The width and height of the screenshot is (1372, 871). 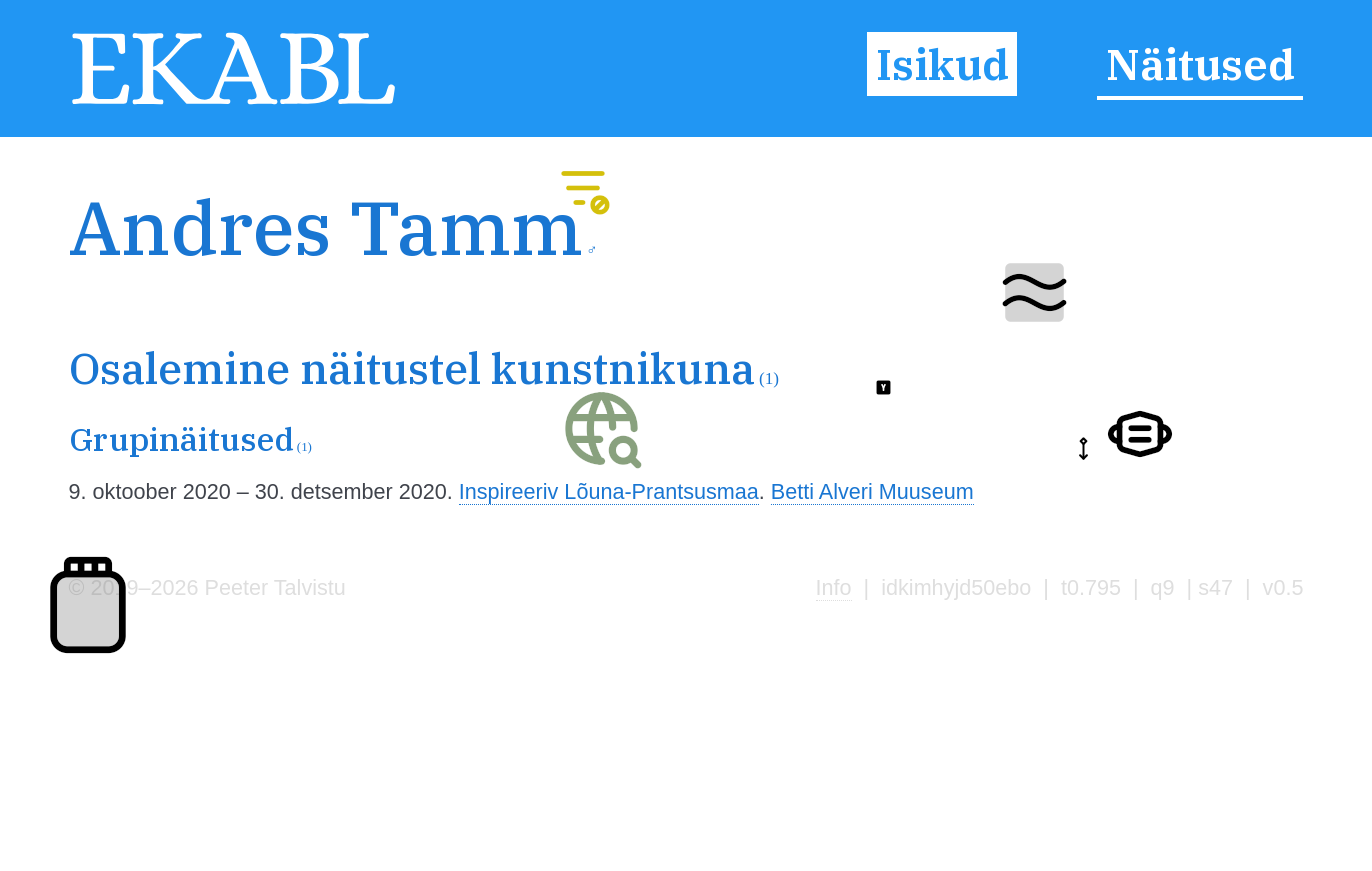 I want to click on move item down in a list or sequence, so click(x=1083, y=448).